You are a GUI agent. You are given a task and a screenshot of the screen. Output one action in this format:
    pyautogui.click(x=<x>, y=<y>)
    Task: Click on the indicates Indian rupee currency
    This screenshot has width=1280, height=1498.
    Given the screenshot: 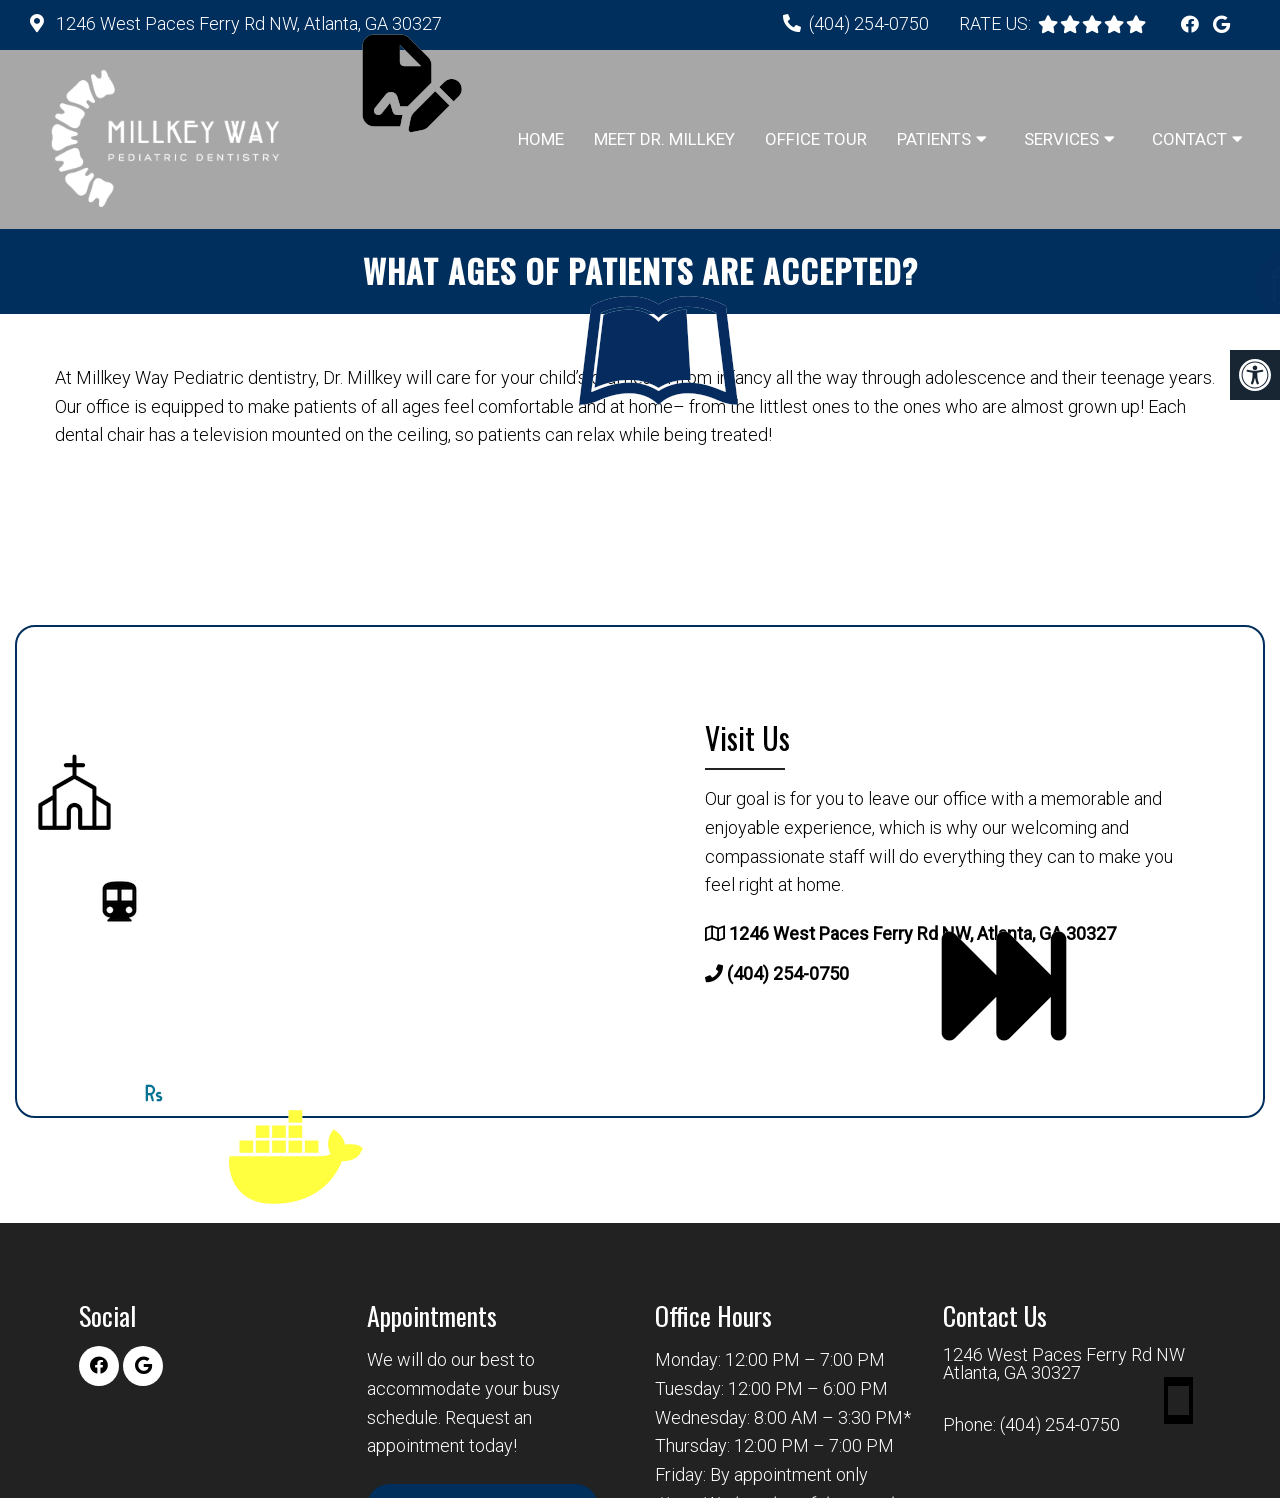 What is the action you would take?
    pyautogui.click(x=154, y=1093)
    